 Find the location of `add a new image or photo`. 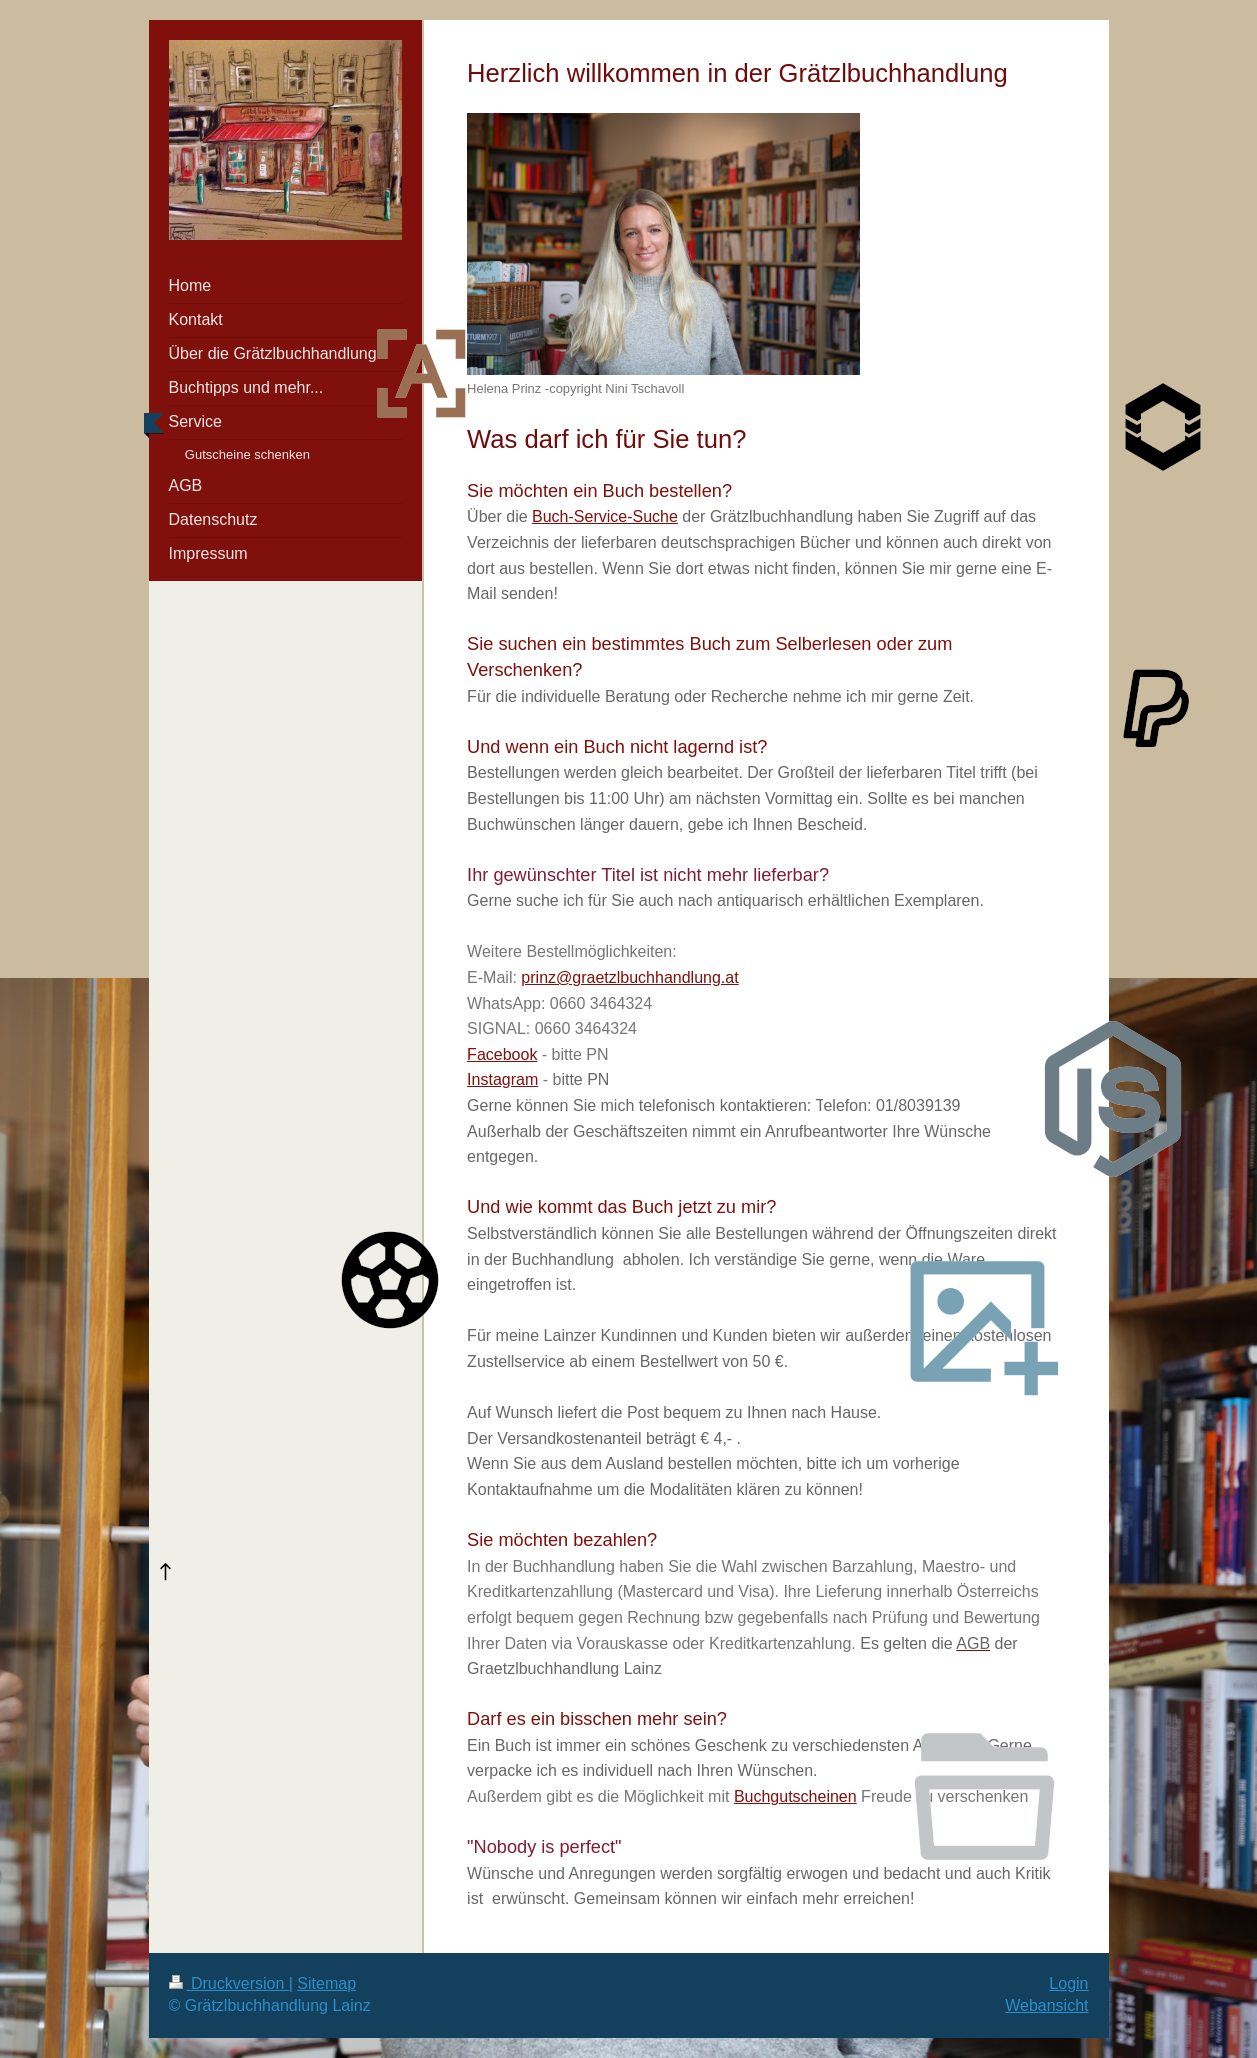

add a new image or photo is located at coordinates (977, 1321).